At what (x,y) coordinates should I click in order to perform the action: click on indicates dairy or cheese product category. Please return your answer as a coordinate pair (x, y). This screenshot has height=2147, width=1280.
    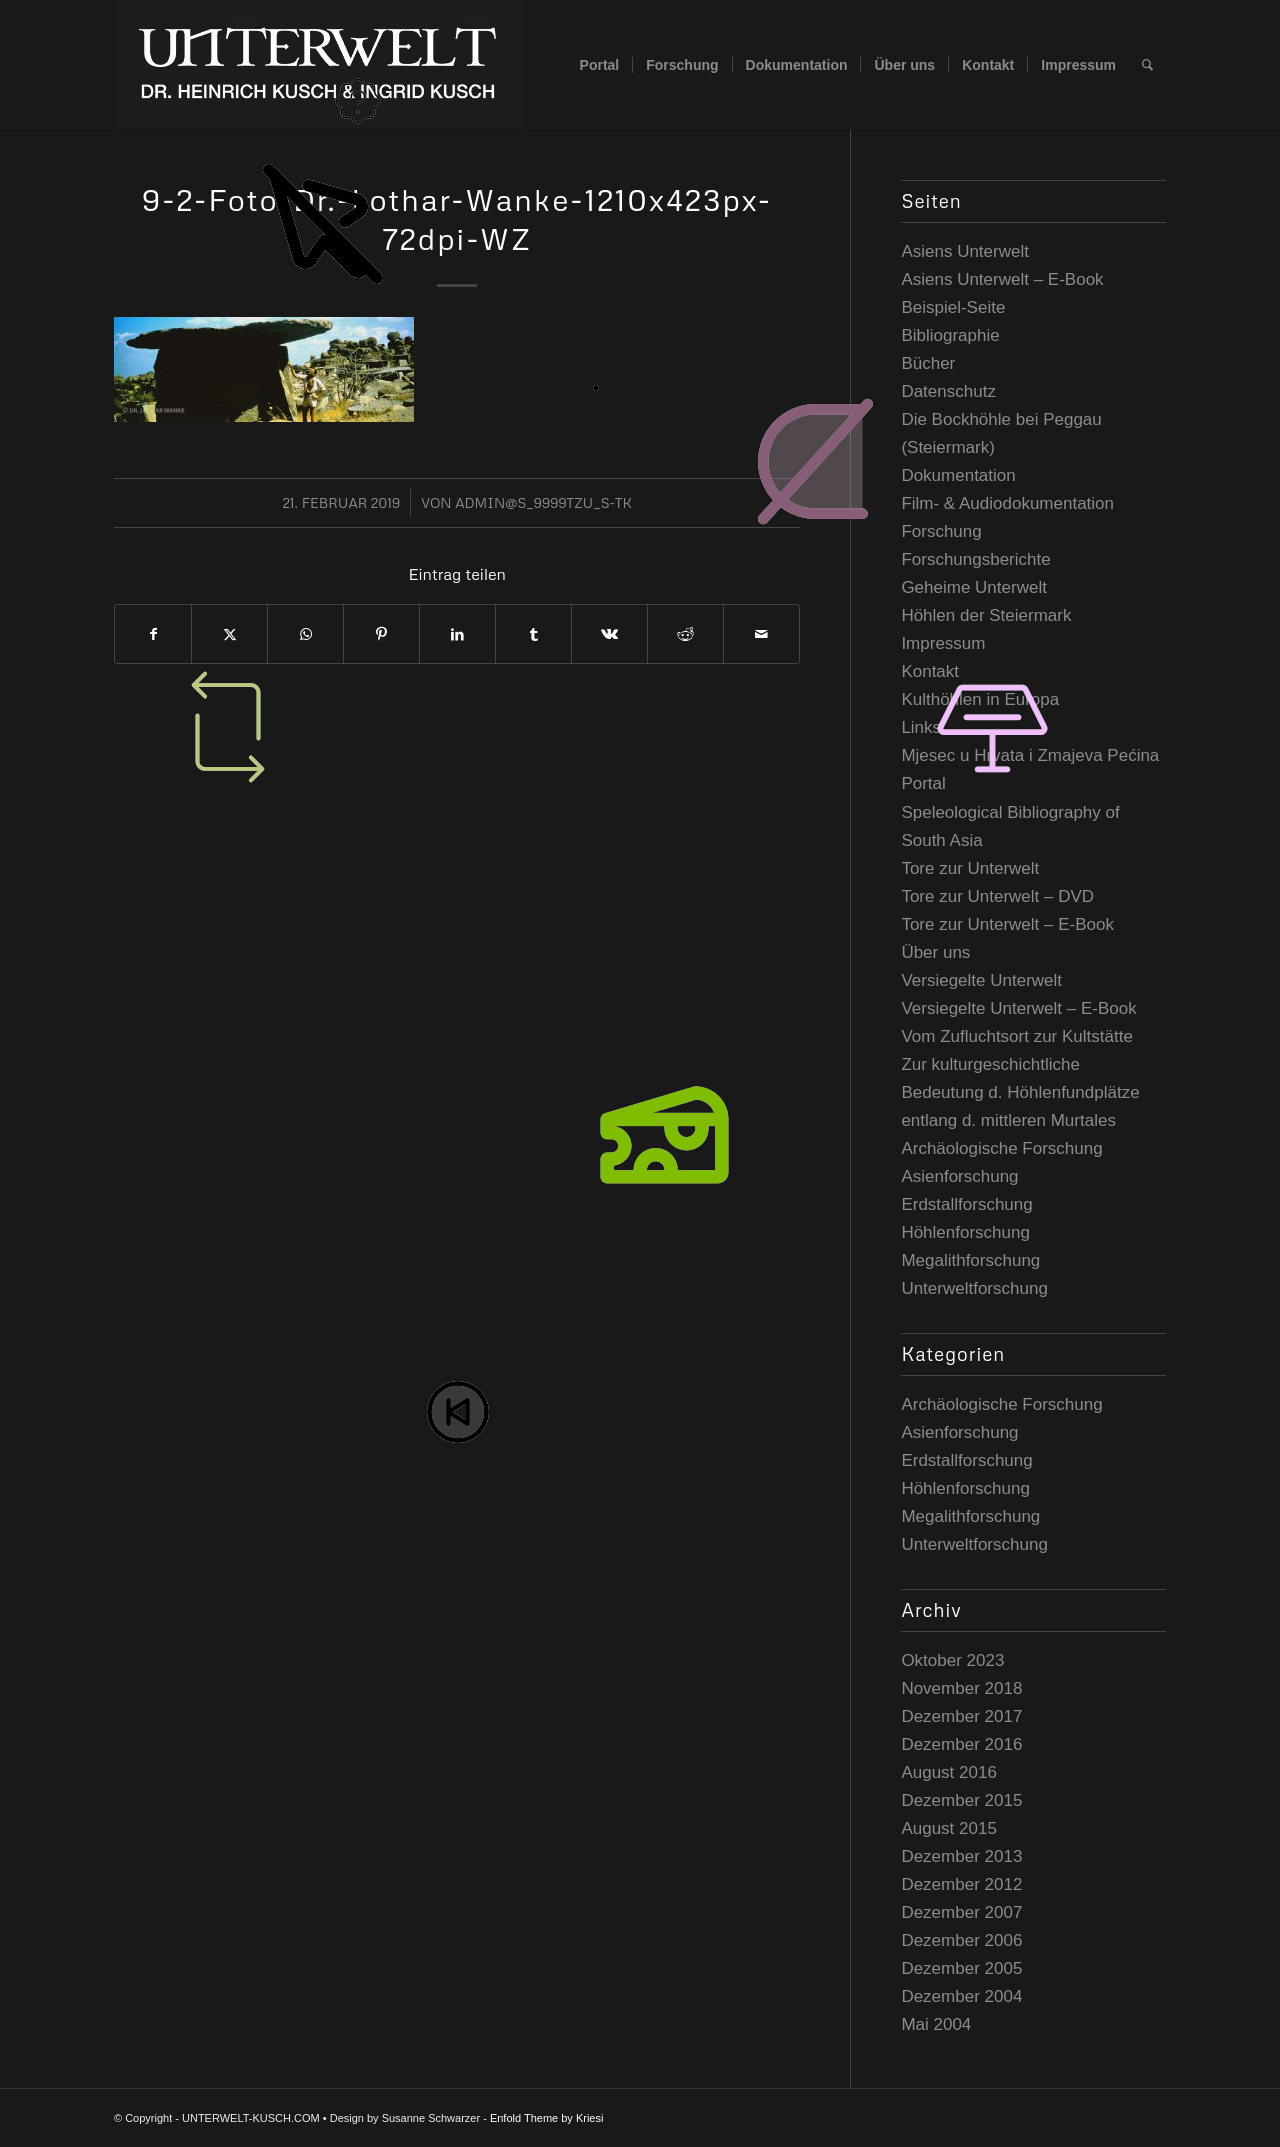
    Looking at the image, I should click on (664, 1141).